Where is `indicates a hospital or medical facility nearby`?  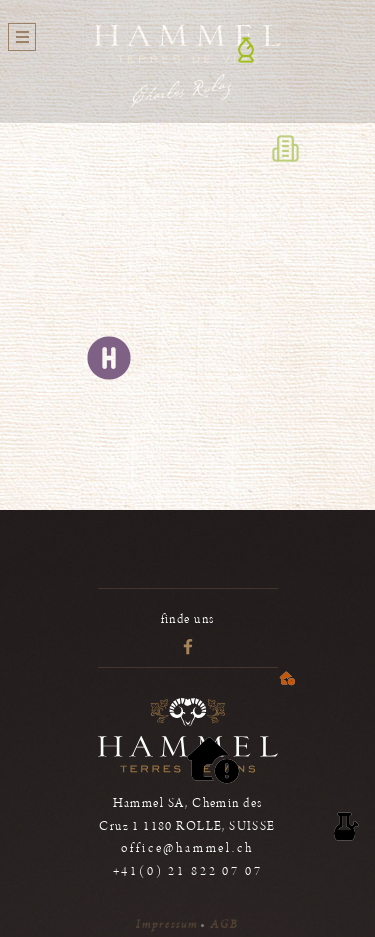
indicates a hospital or medical facility nearby is located at coordinates (109, 358).